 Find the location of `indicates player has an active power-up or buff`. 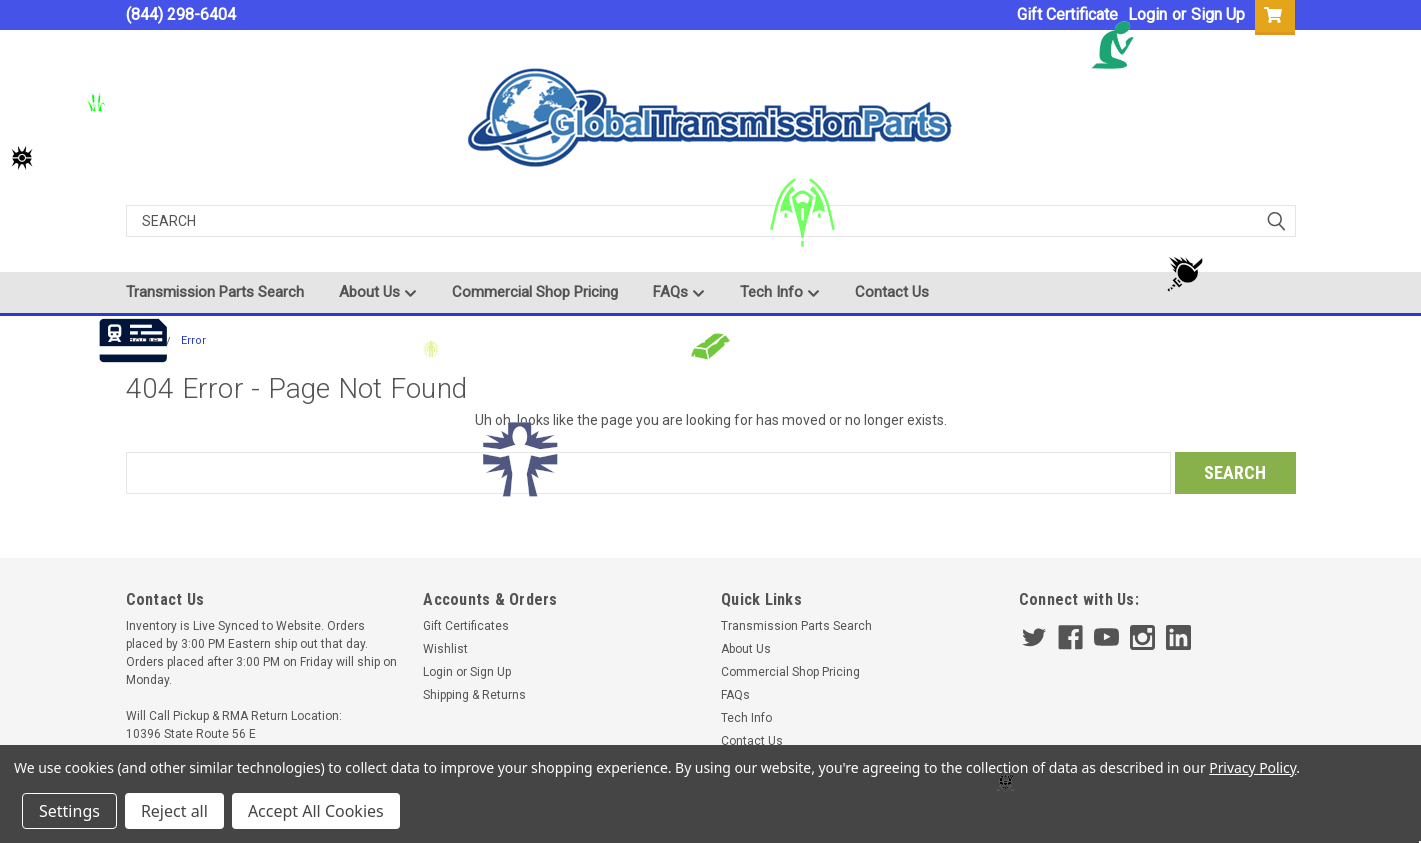

indicates player has an active power-up or buff is located at coordinates (520, 459).